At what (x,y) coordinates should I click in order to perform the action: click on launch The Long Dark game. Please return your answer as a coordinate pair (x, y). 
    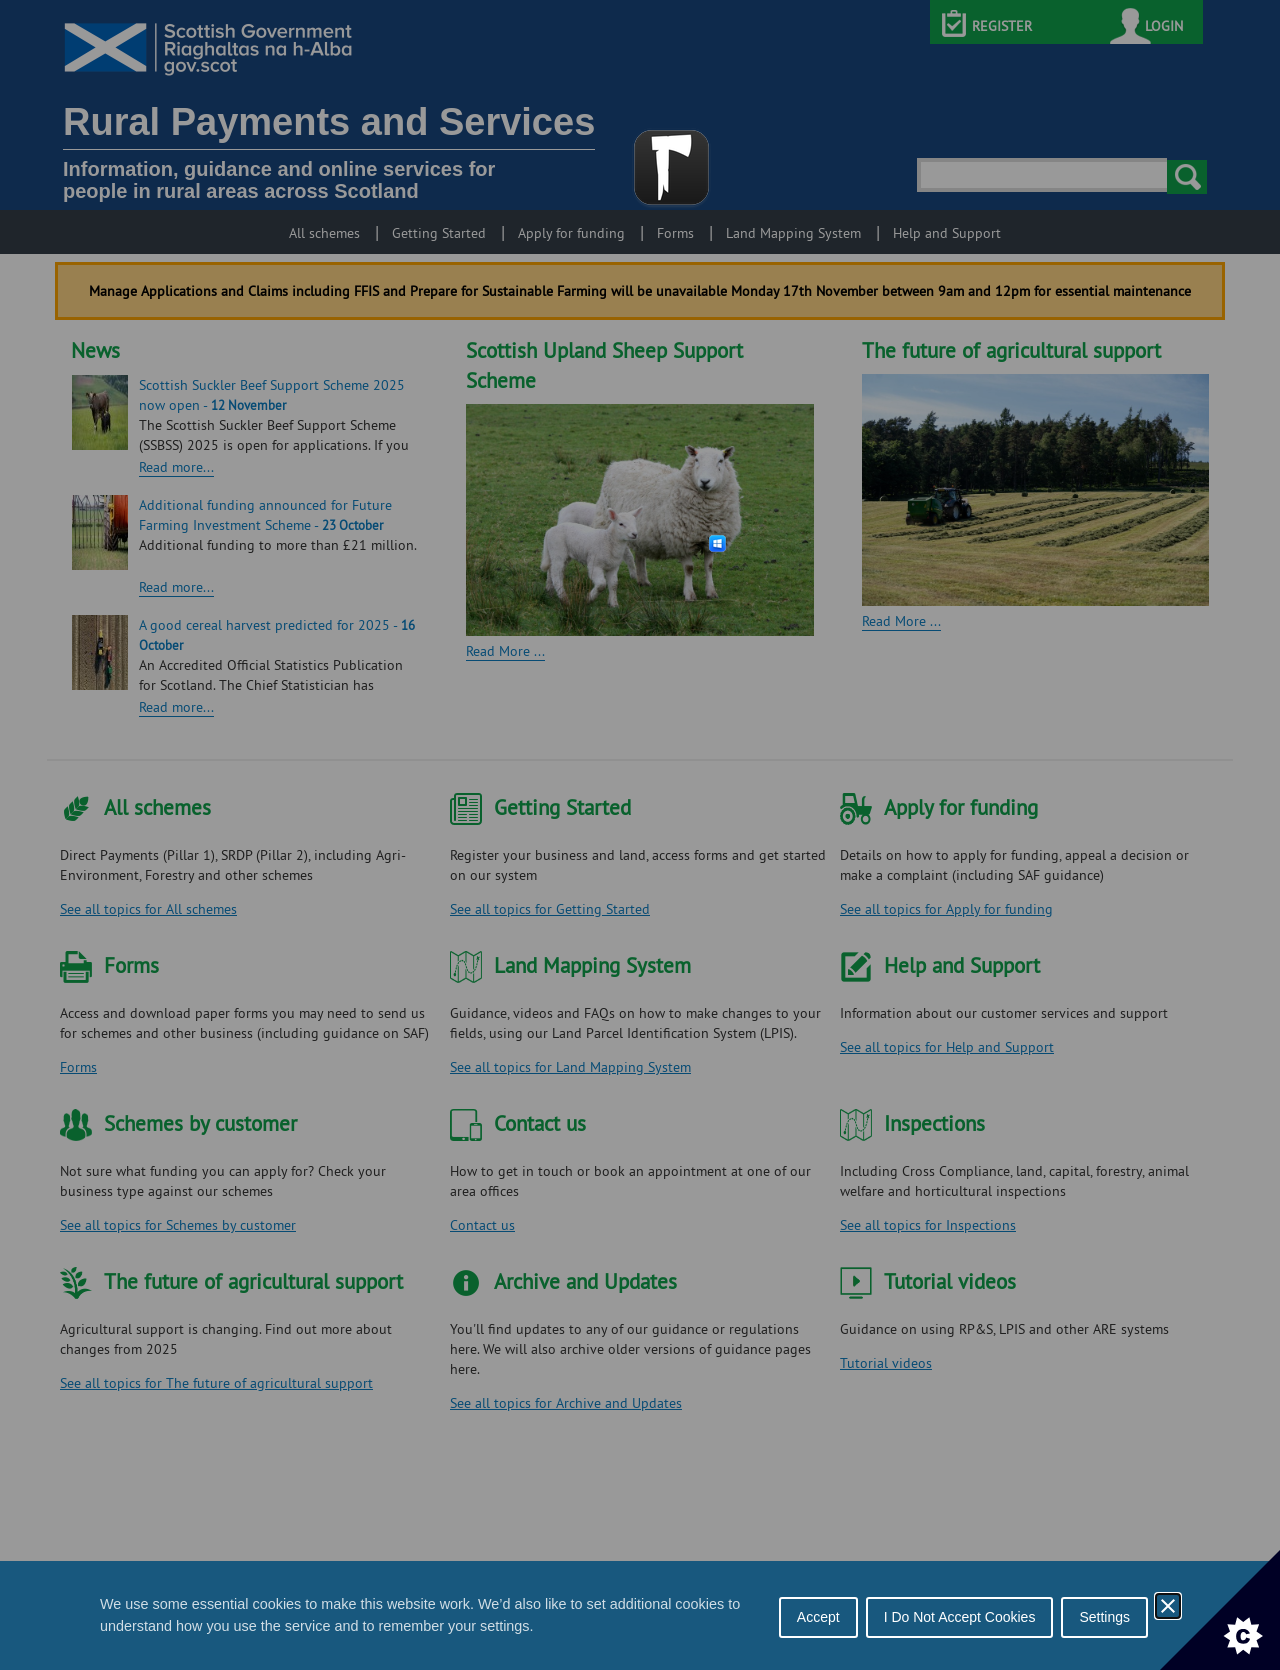
    Looking at the image, I should click on (671, 167).